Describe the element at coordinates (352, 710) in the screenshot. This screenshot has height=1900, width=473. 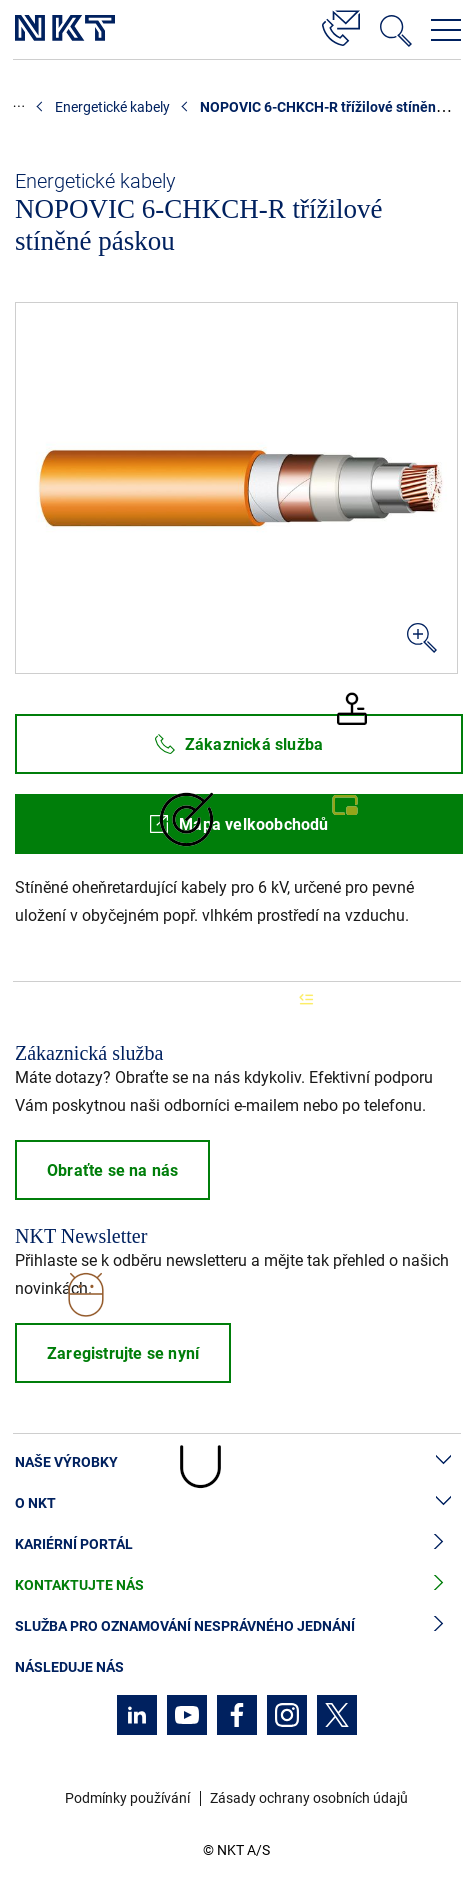
I see `access game controller settings` at that location.